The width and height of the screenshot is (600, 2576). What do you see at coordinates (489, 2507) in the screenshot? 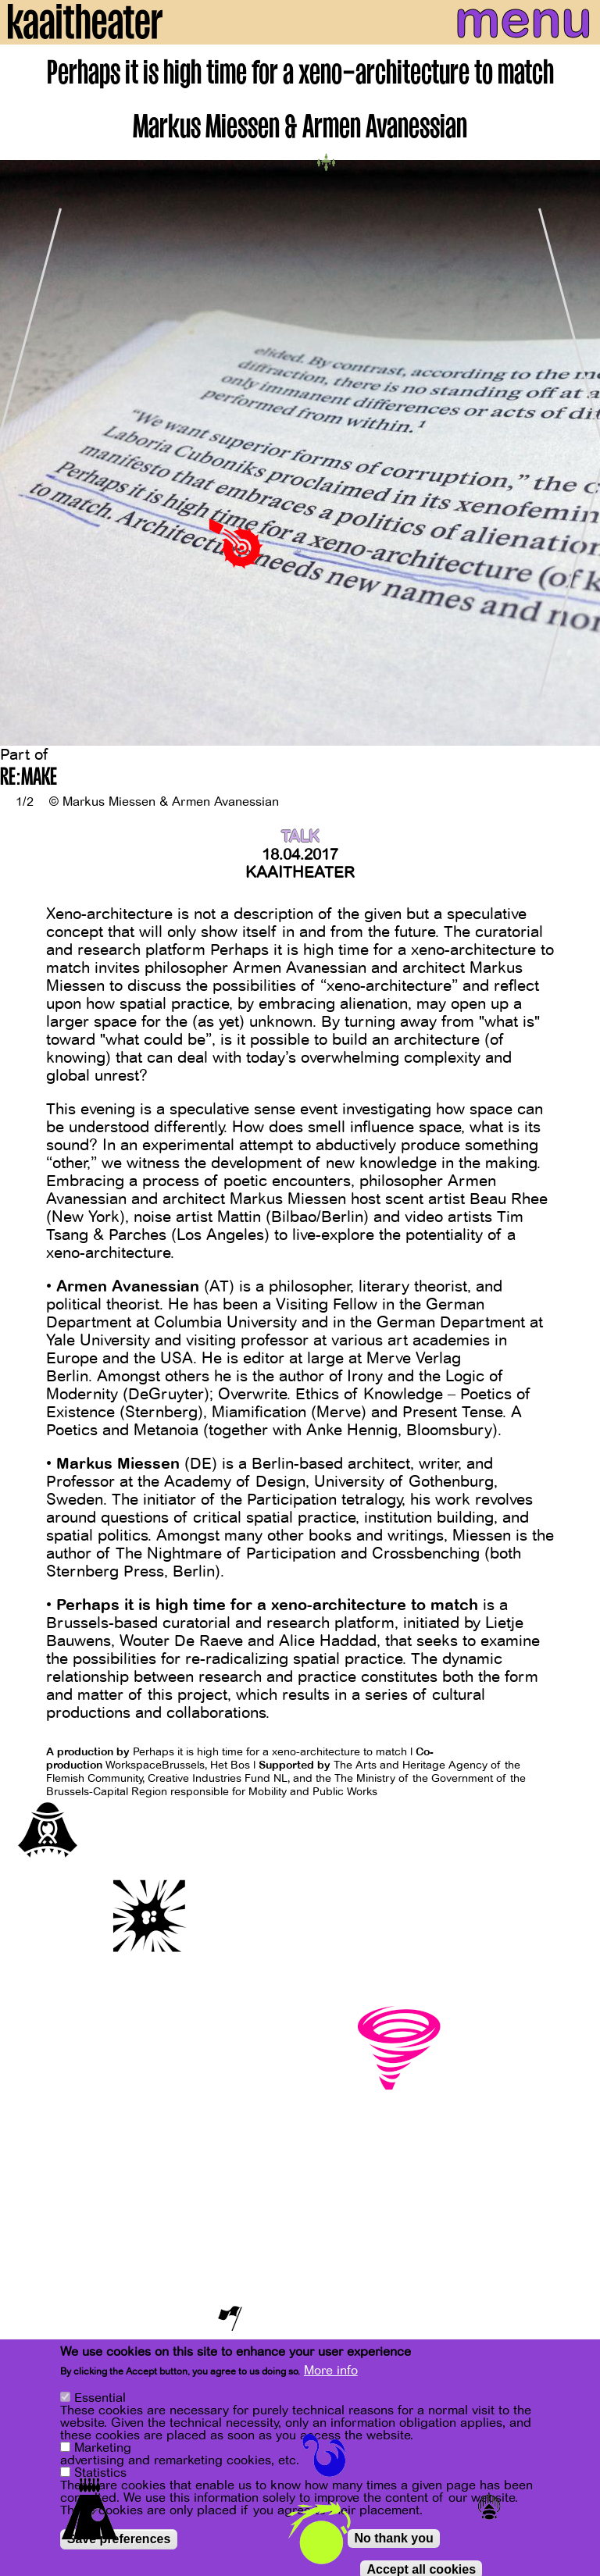
I see `represents a beetle or insect creature in a game interface` at bounding box center [489, 2507].